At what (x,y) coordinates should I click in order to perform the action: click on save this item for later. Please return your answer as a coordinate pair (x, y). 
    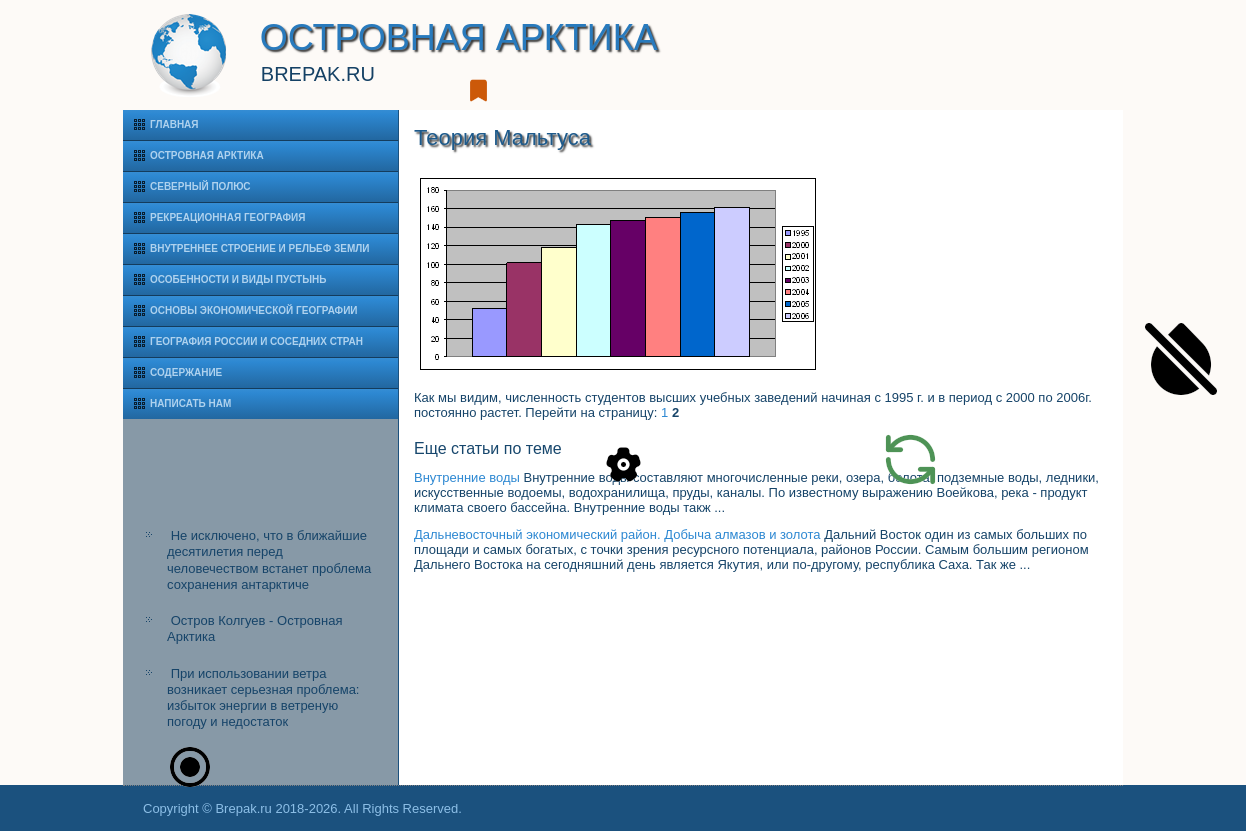
    Looking at the image, I should click on (478, 90).